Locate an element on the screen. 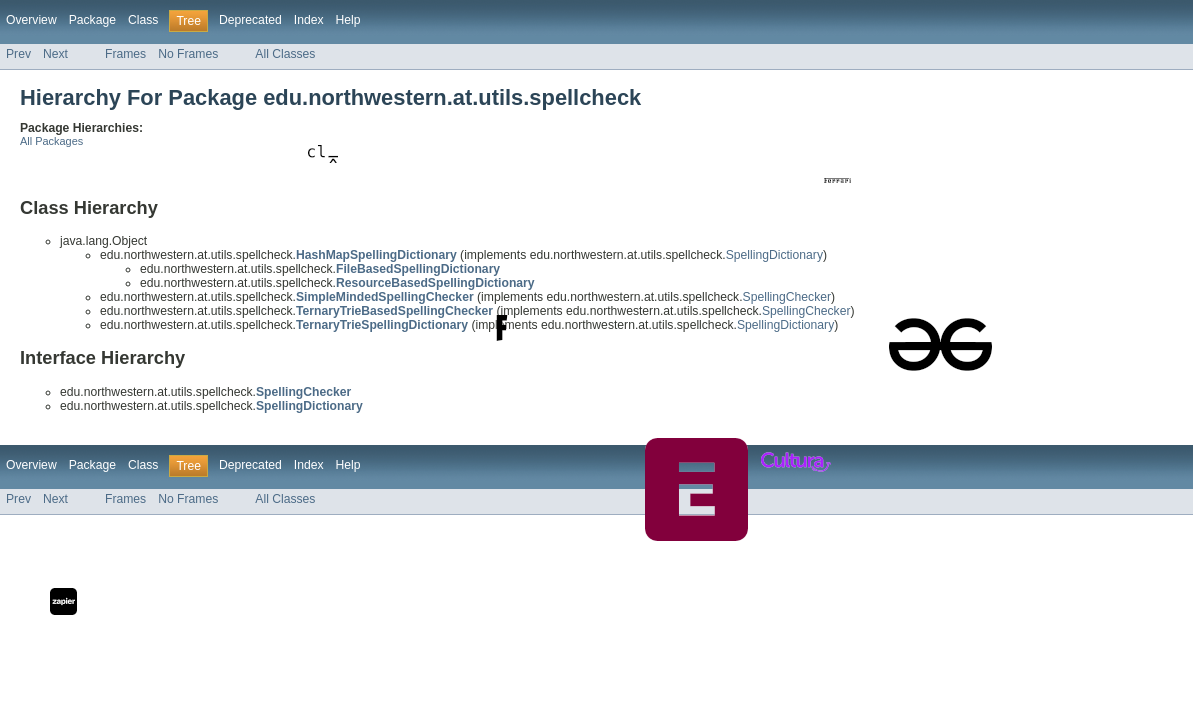  launch fortnite game is located at coordinates (502, 328).